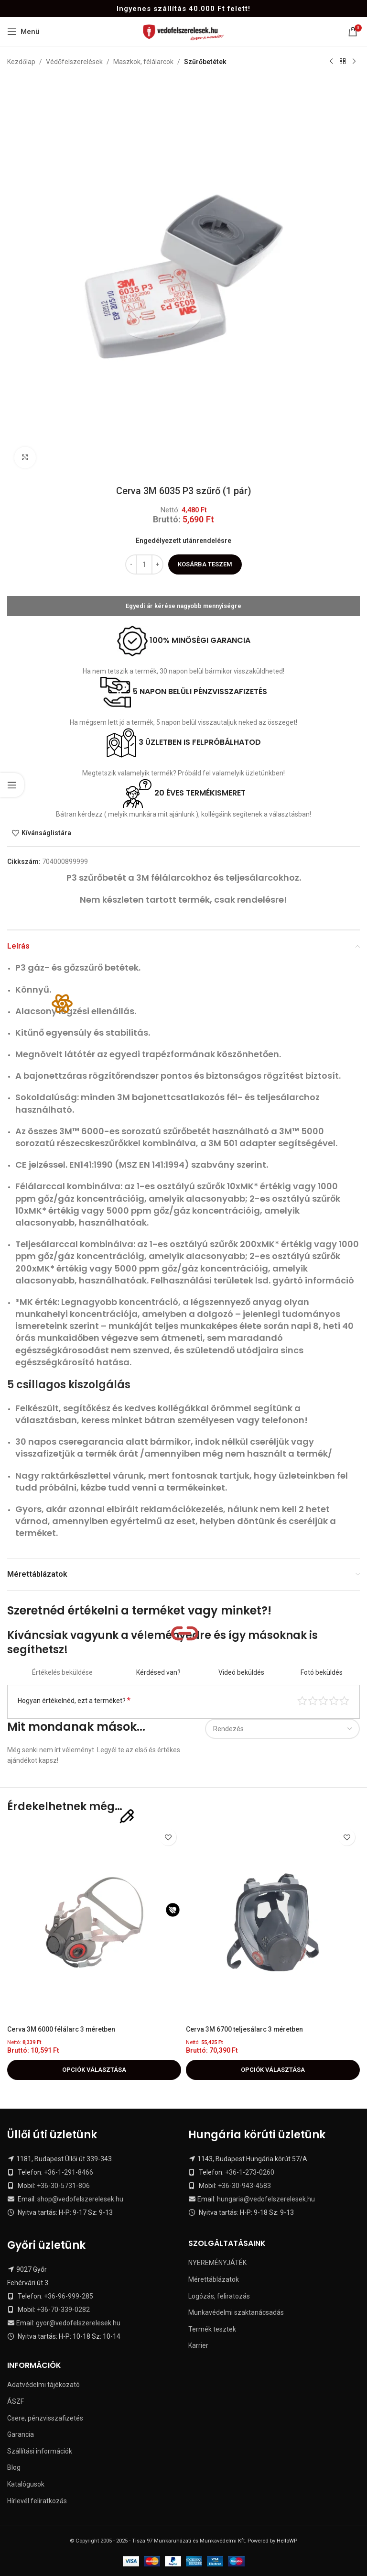 The height and width of the screenshot is (2576, 367). What do you see at coordinates (173, 1910) in the screenshot?
I see `remove from favorites` at bounding box center [173, 1910].